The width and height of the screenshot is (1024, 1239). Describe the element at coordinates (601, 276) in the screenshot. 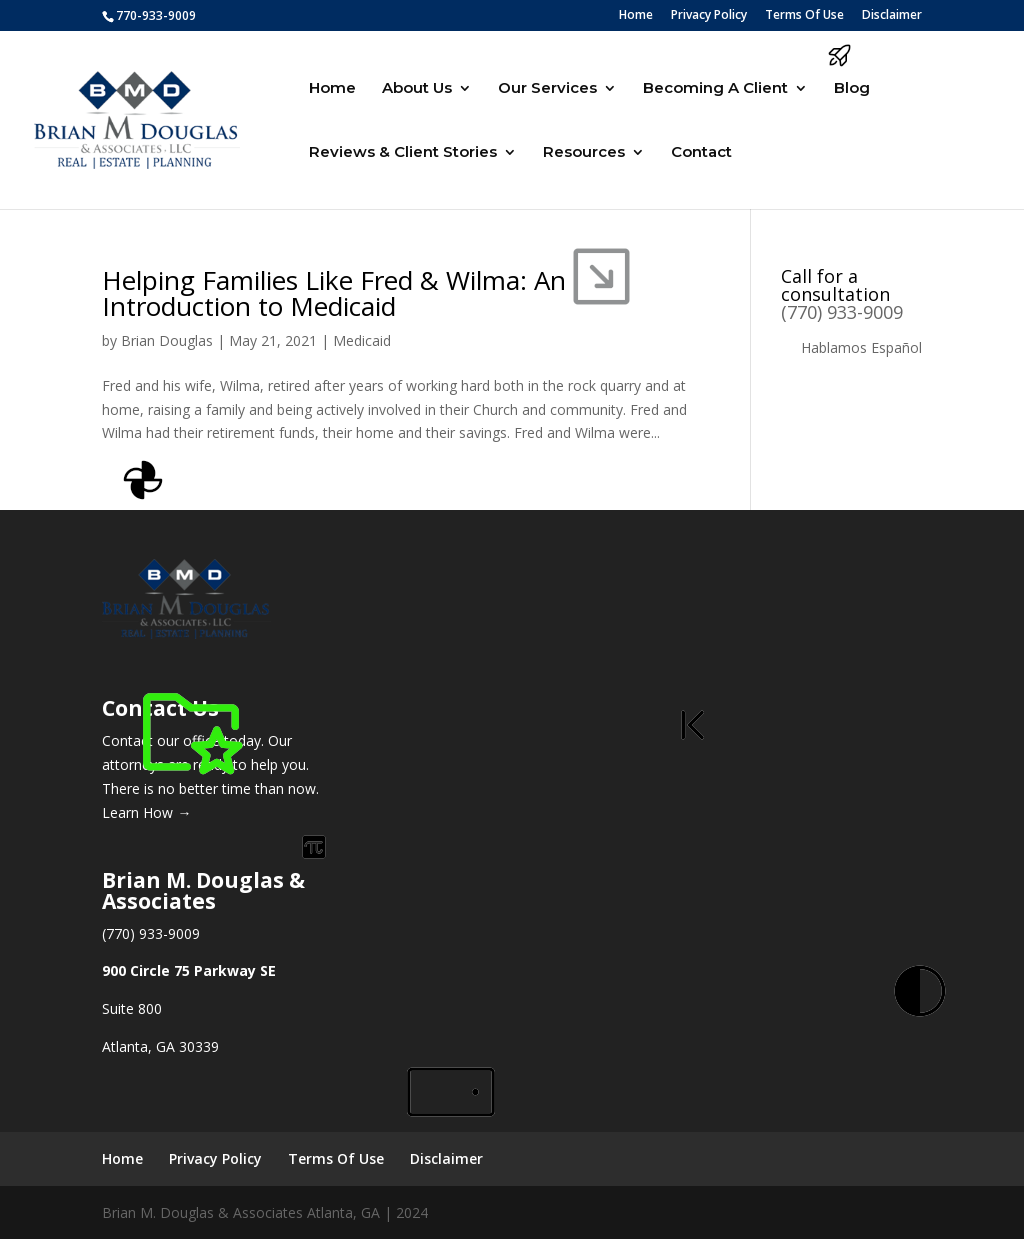

I see `navigate to the next item diagonally` at that location.